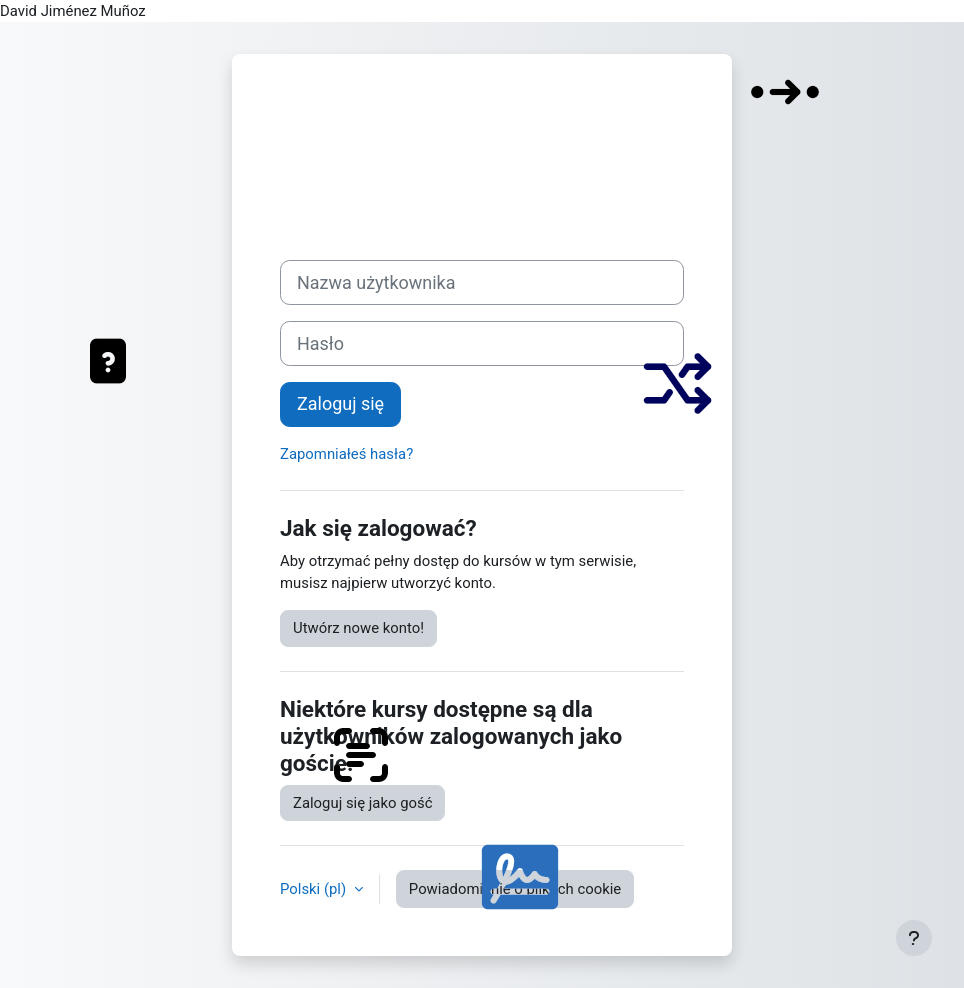  What do you see at coordinates (520, 877) in the screenshot?
I see `add your signature to a document` at bounding box center [520, 877].